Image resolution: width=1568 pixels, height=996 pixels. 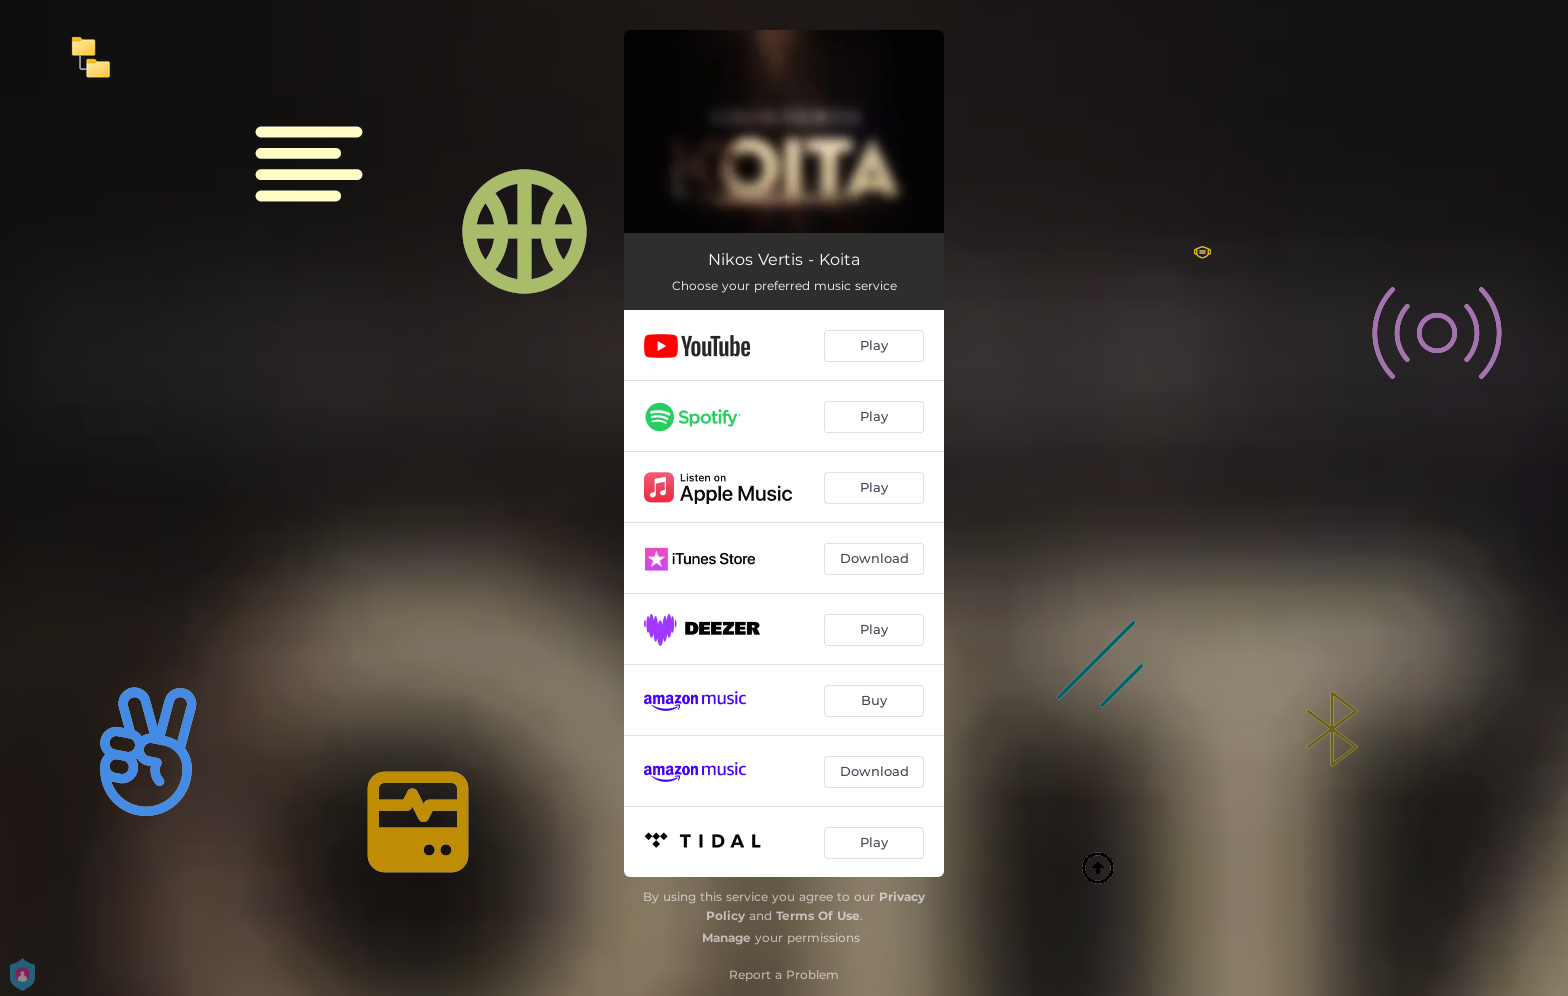 I want to click on toggle bluetooth connectivity, so click(x=1332, y=729).